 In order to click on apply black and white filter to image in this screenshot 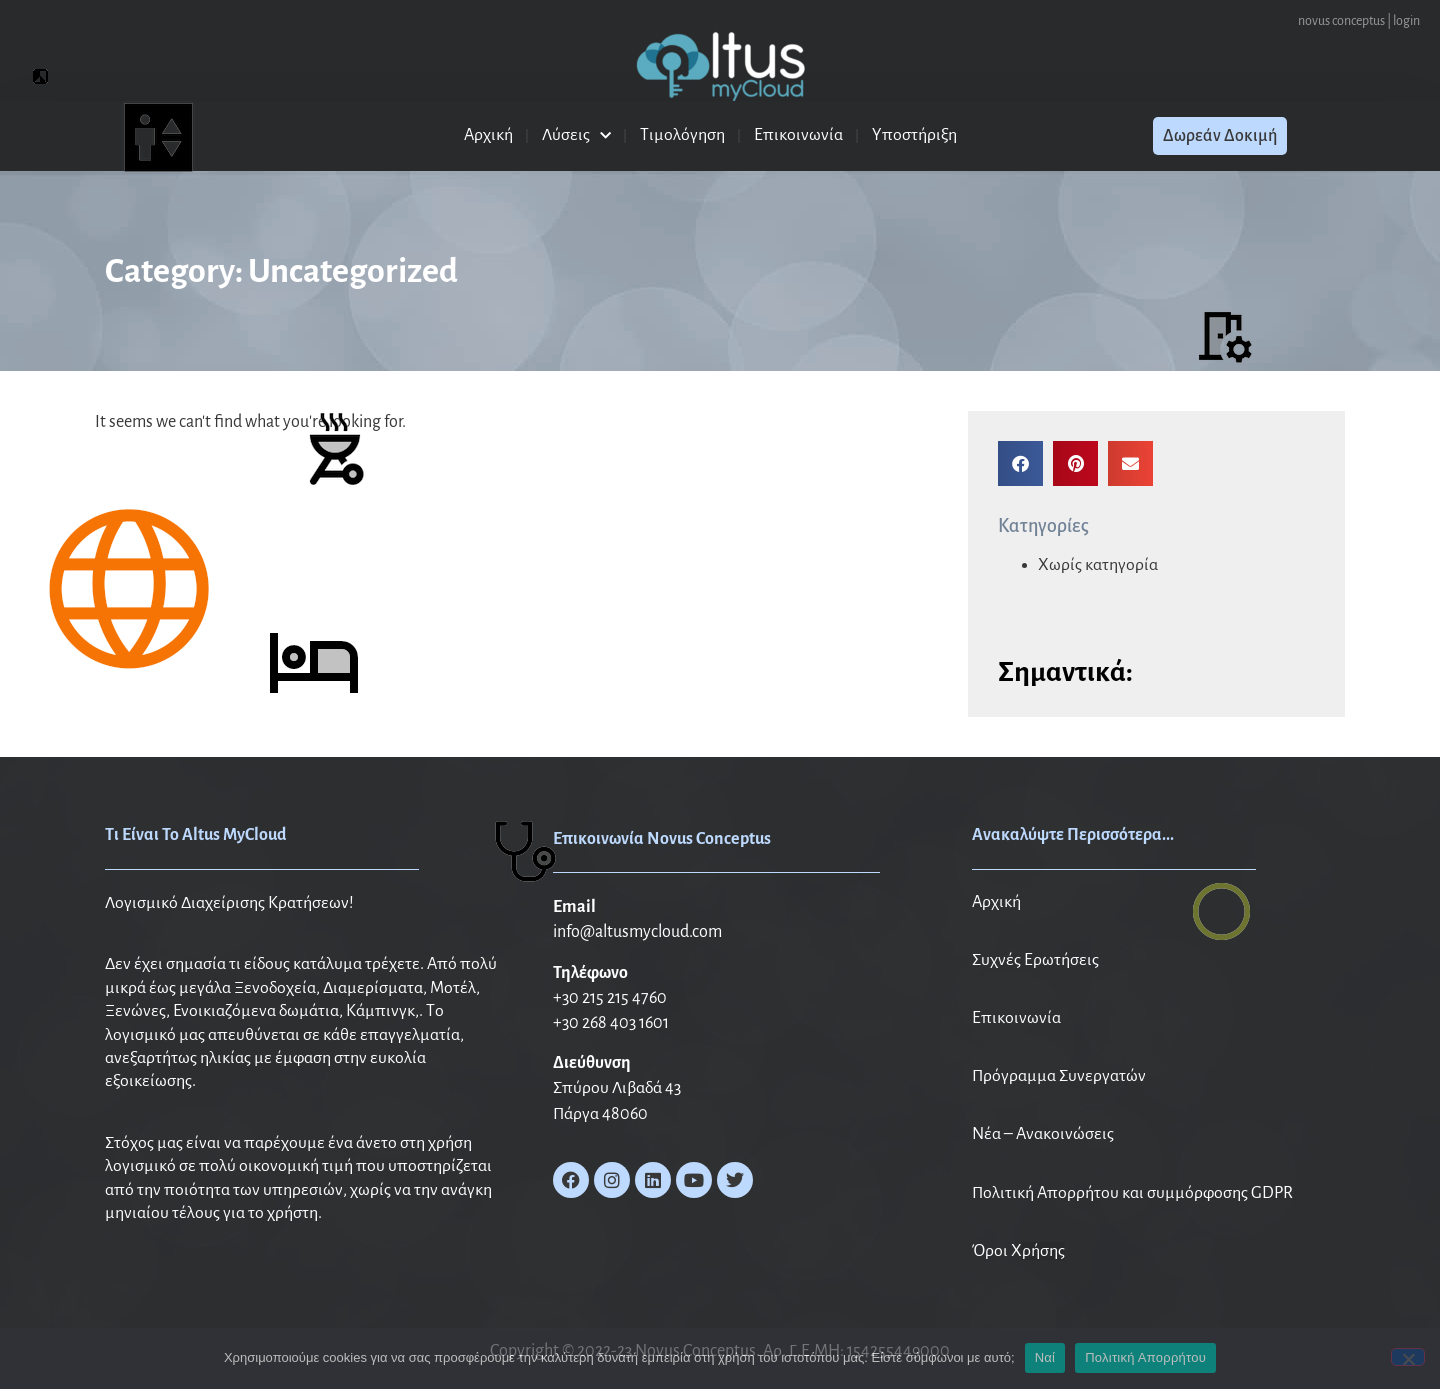, I will do `click(40, 76)`.